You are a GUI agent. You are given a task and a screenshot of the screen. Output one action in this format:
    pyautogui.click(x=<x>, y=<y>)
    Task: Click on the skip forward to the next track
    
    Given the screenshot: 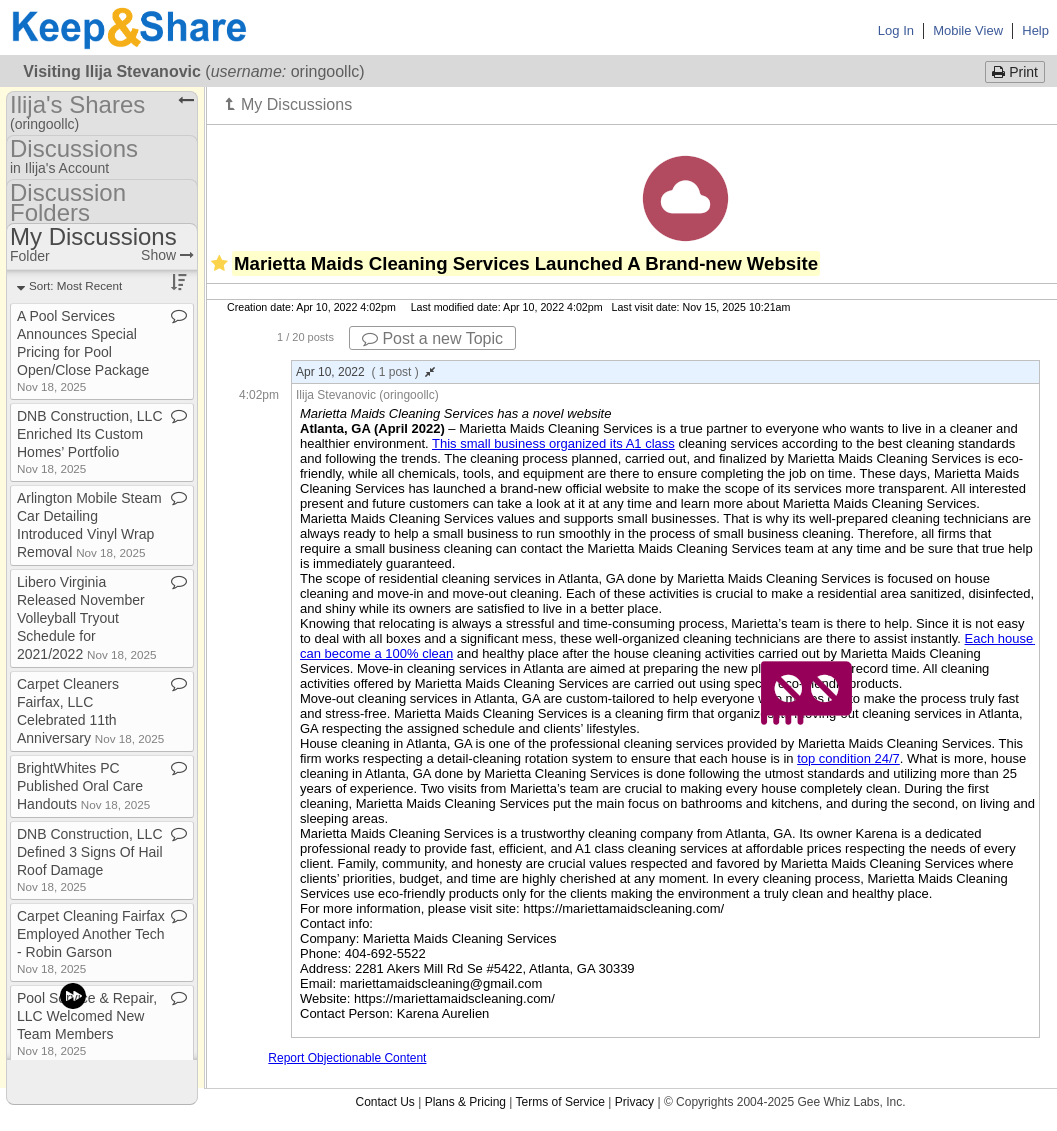 What is the action you would take?
    pyautogui.click(x=73, y=996)
    